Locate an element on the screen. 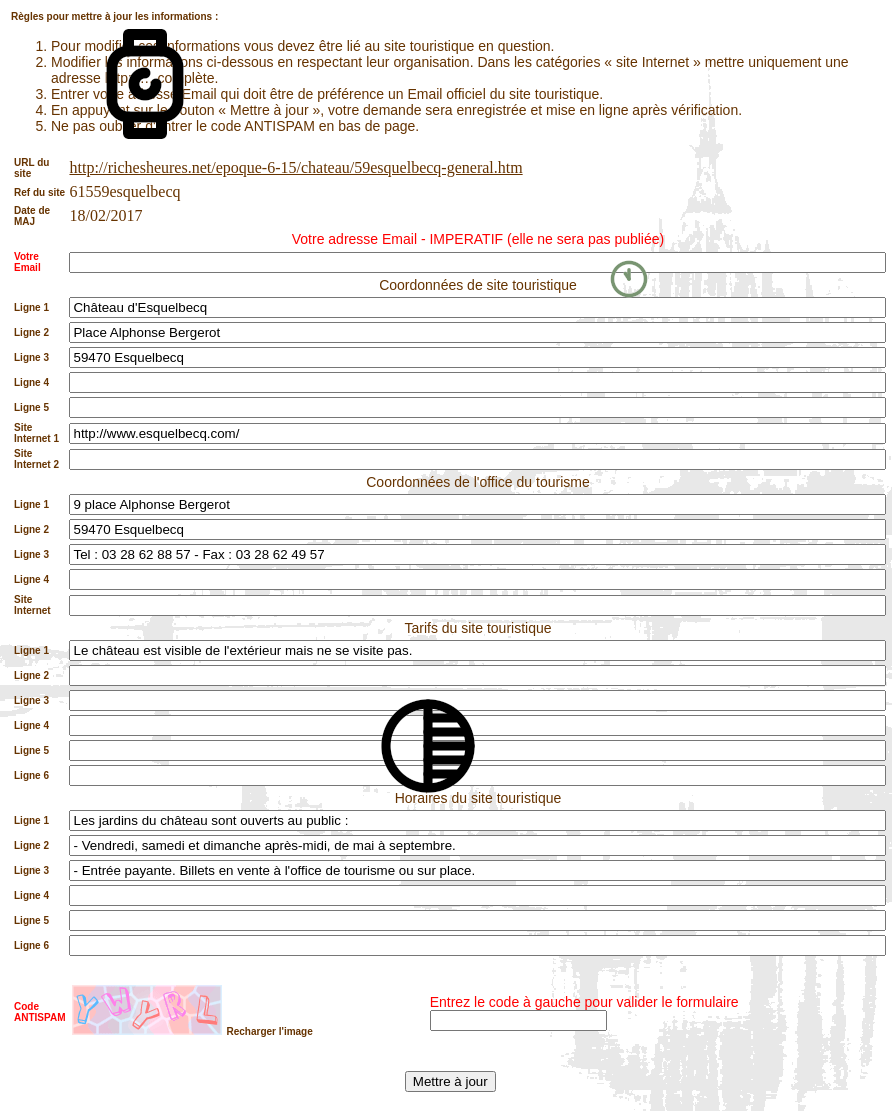 Image resolution: width=892 pixels, height=1111 pixels. view smartwatch activity statistics is located at coordinates (145, 84).